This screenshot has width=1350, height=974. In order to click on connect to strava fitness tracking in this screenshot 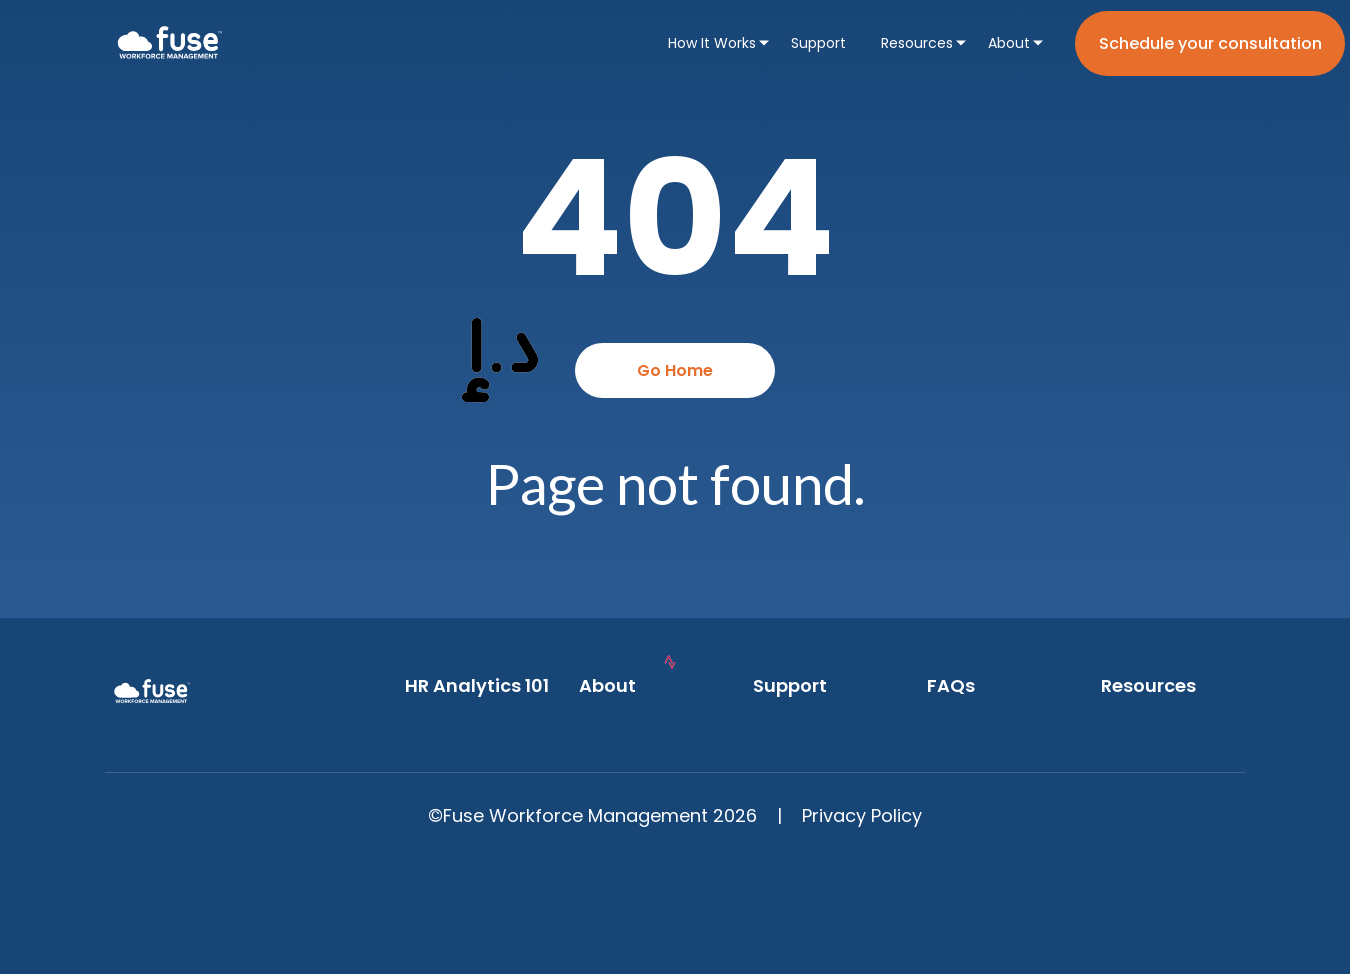, I will do `click(670, 662)`.